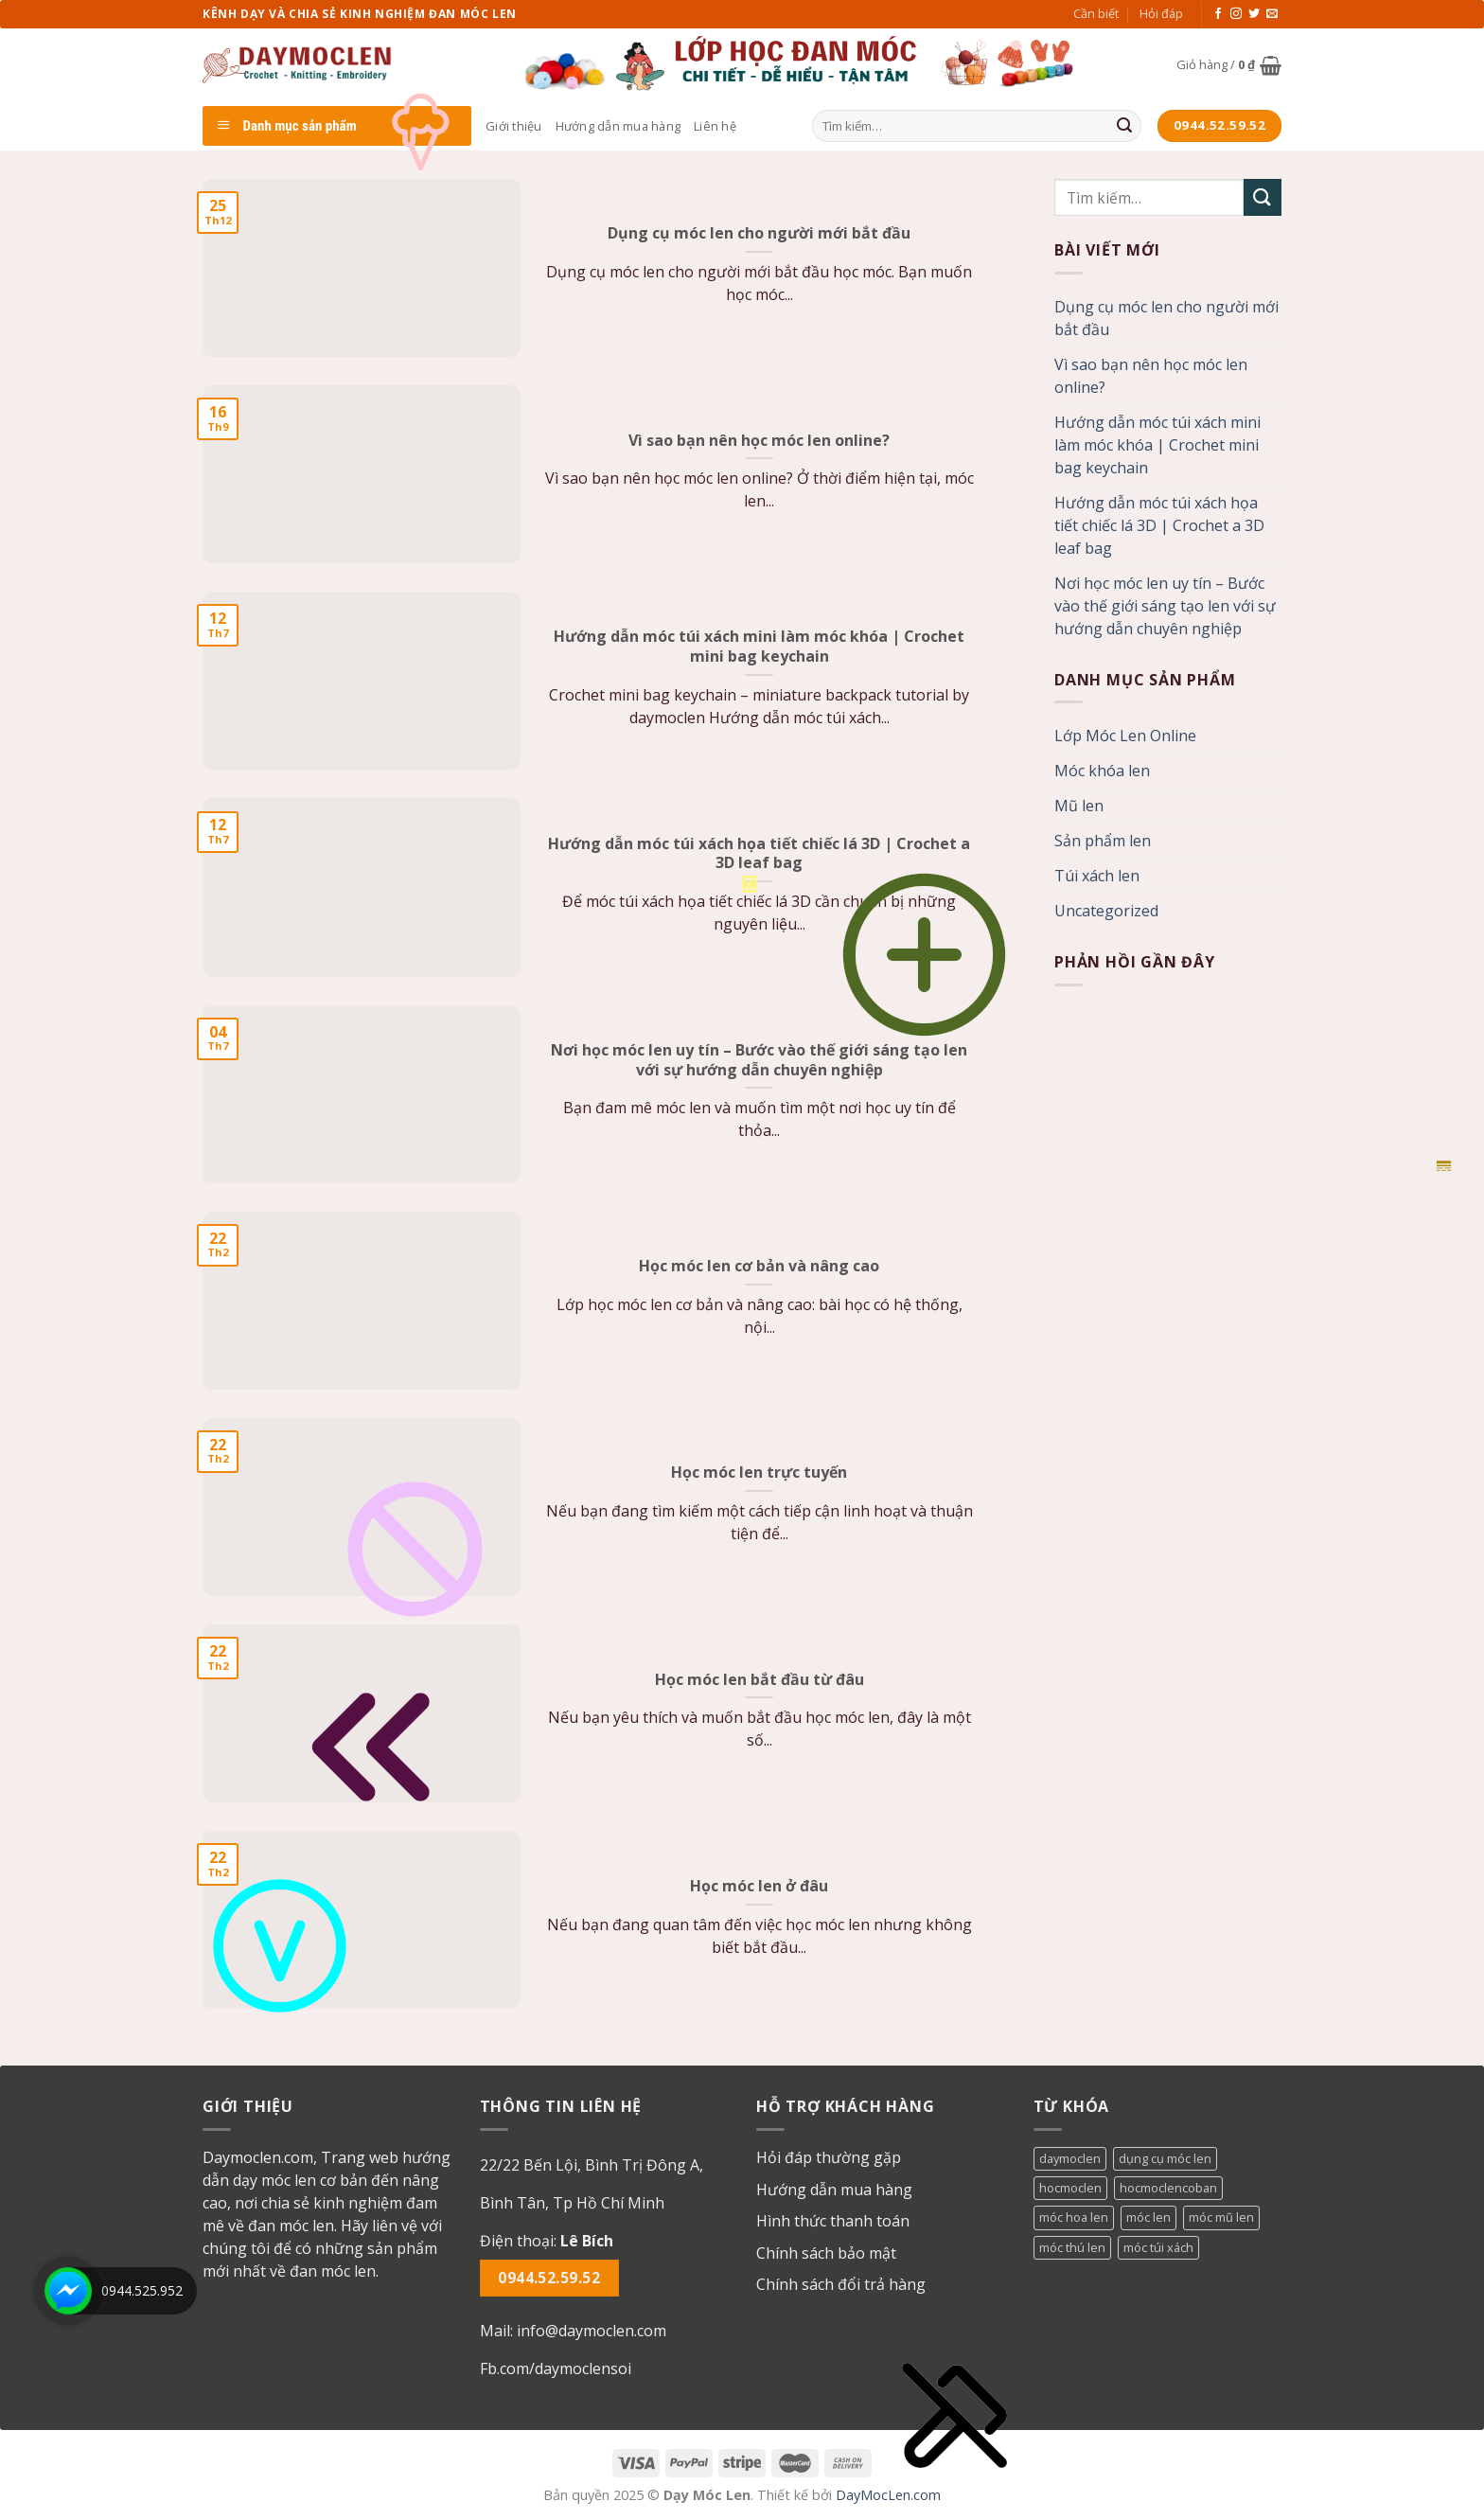 This screenshot has height=2519, width=1484. What do you see at coordinates (1443, 1165) in the screenshot?
I see `adjust gradient or color fill settings` at bounding box center [1443, 1165].